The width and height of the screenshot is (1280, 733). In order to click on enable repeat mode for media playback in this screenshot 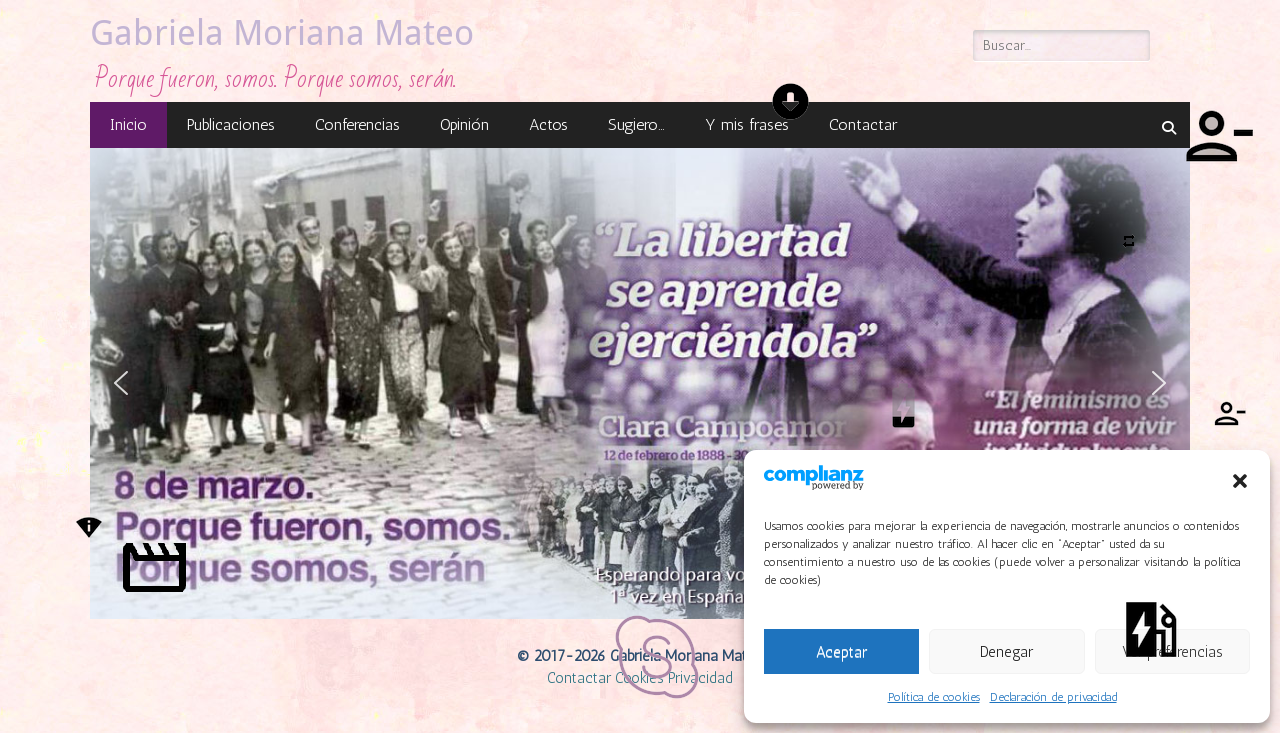, I will do `click(1129, 241)`.